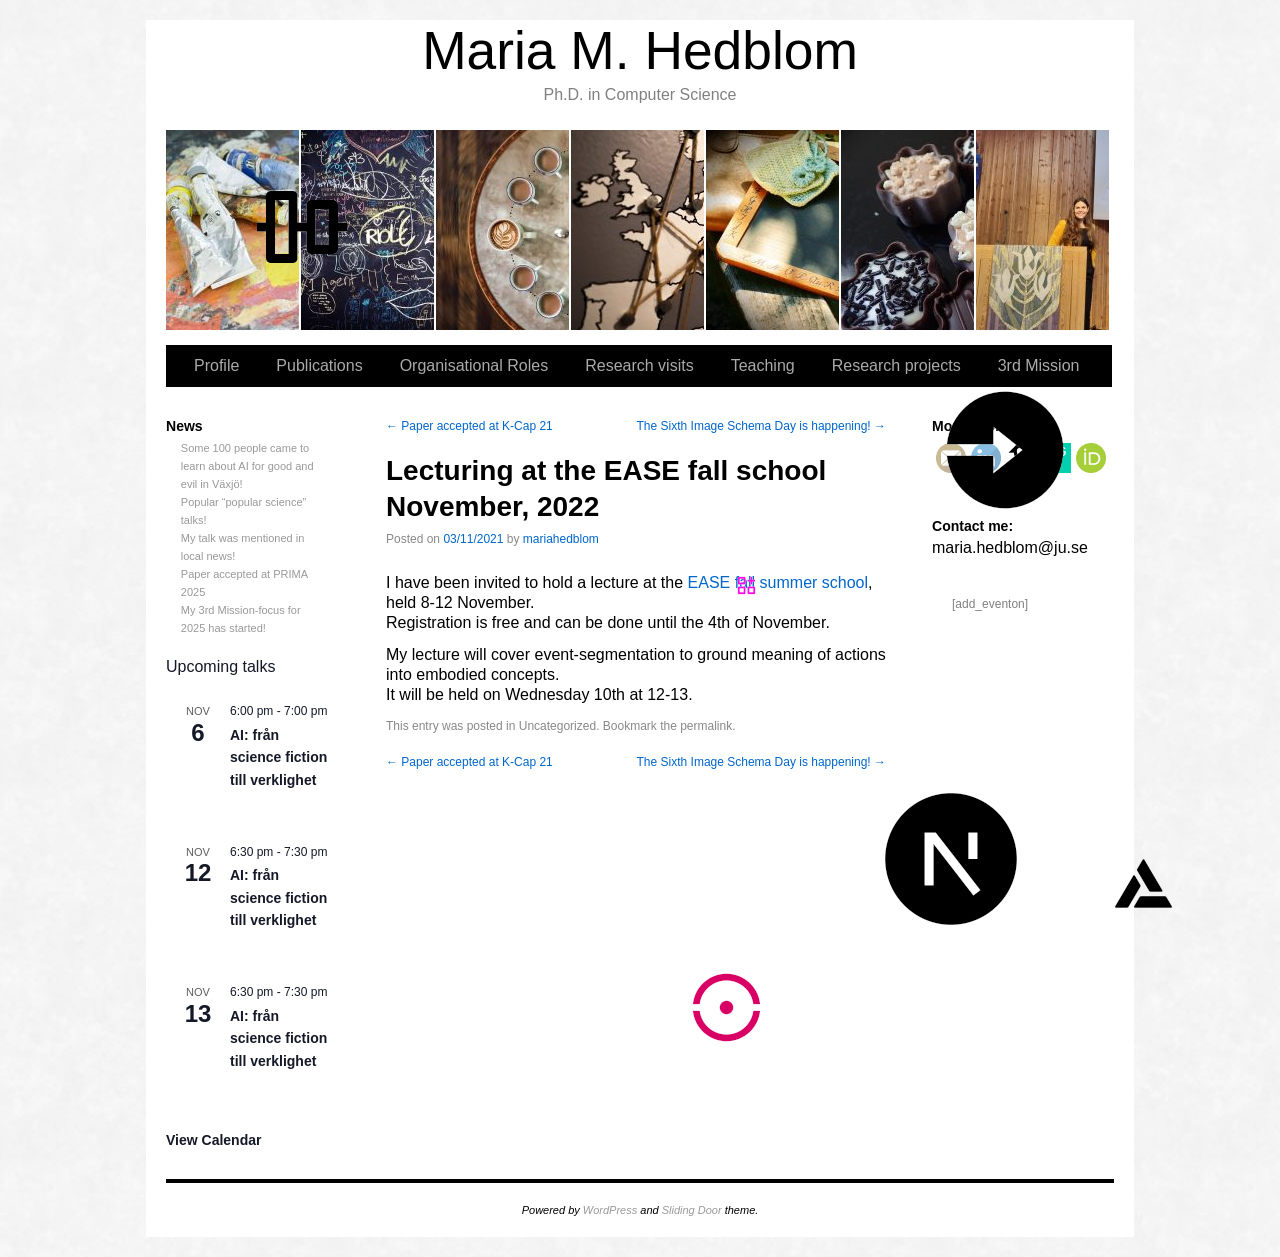  What do you see at coordinates (1143, 883) in the screenshot?
I see `Alchemy blockchain development platform logo` at bounding box center [1143, 883].